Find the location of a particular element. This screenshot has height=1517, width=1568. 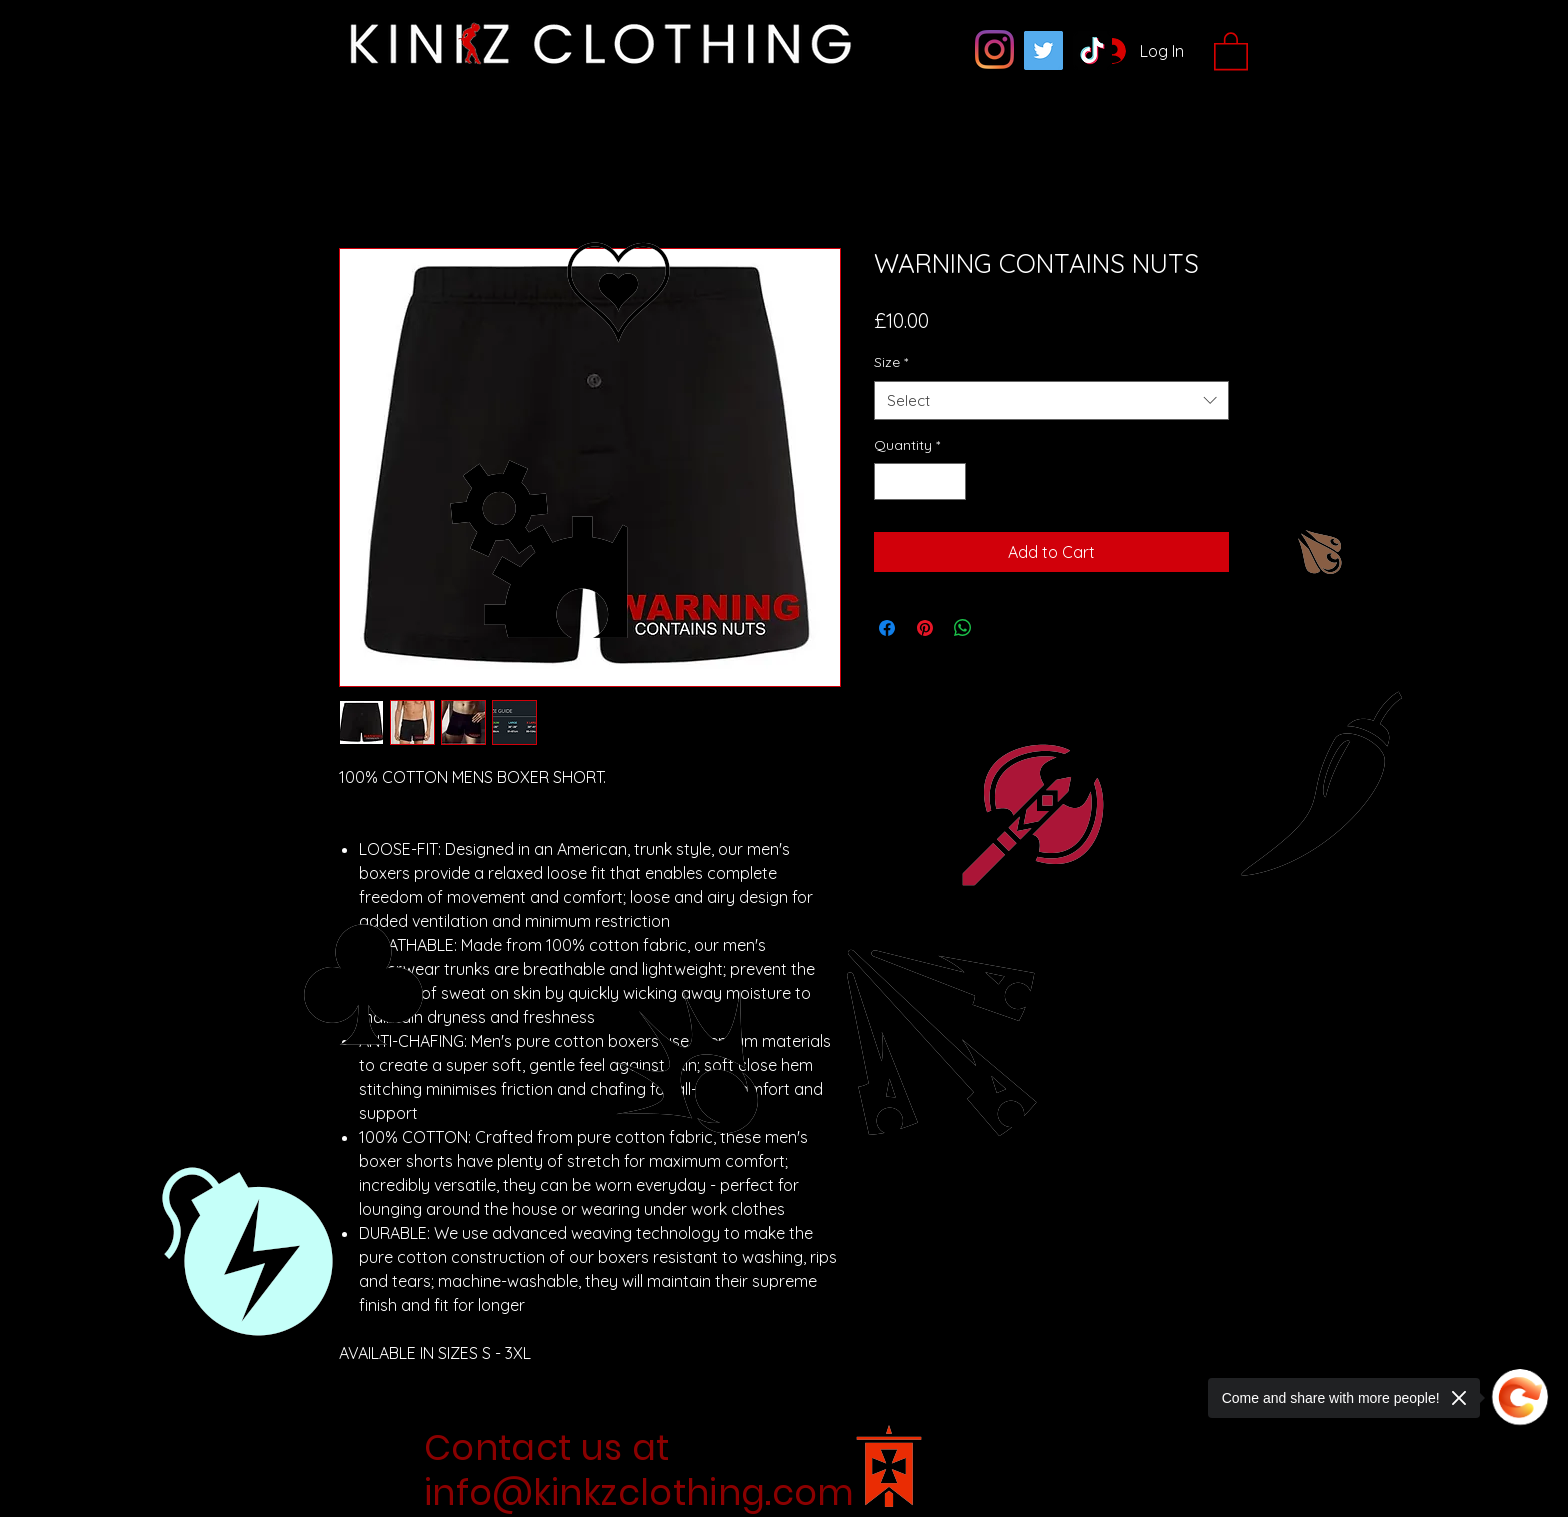

hypersonic melon power-up or special ability is located at coordinates (686, 1060).